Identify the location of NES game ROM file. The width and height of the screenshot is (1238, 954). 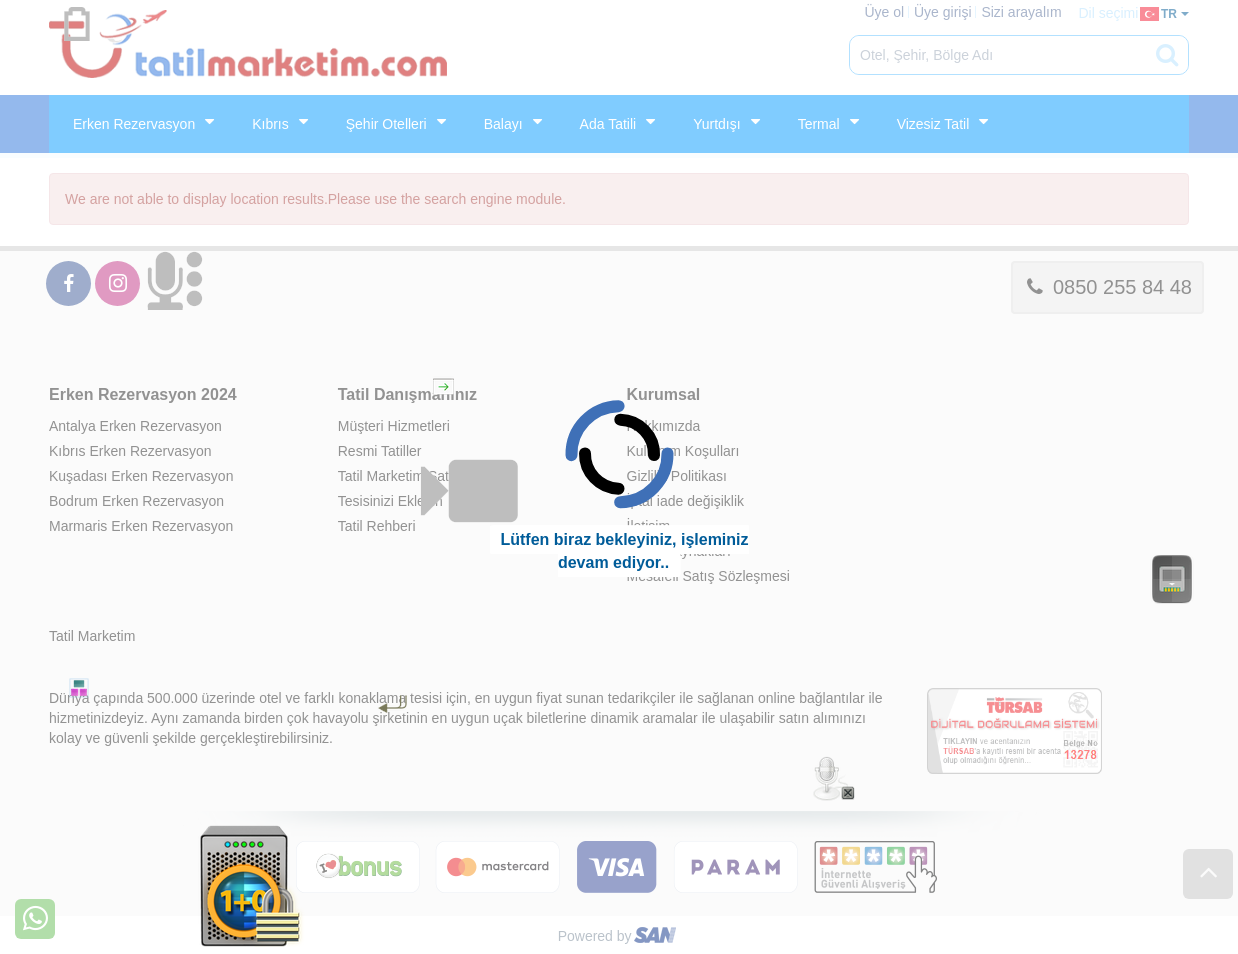
(1172, 579).